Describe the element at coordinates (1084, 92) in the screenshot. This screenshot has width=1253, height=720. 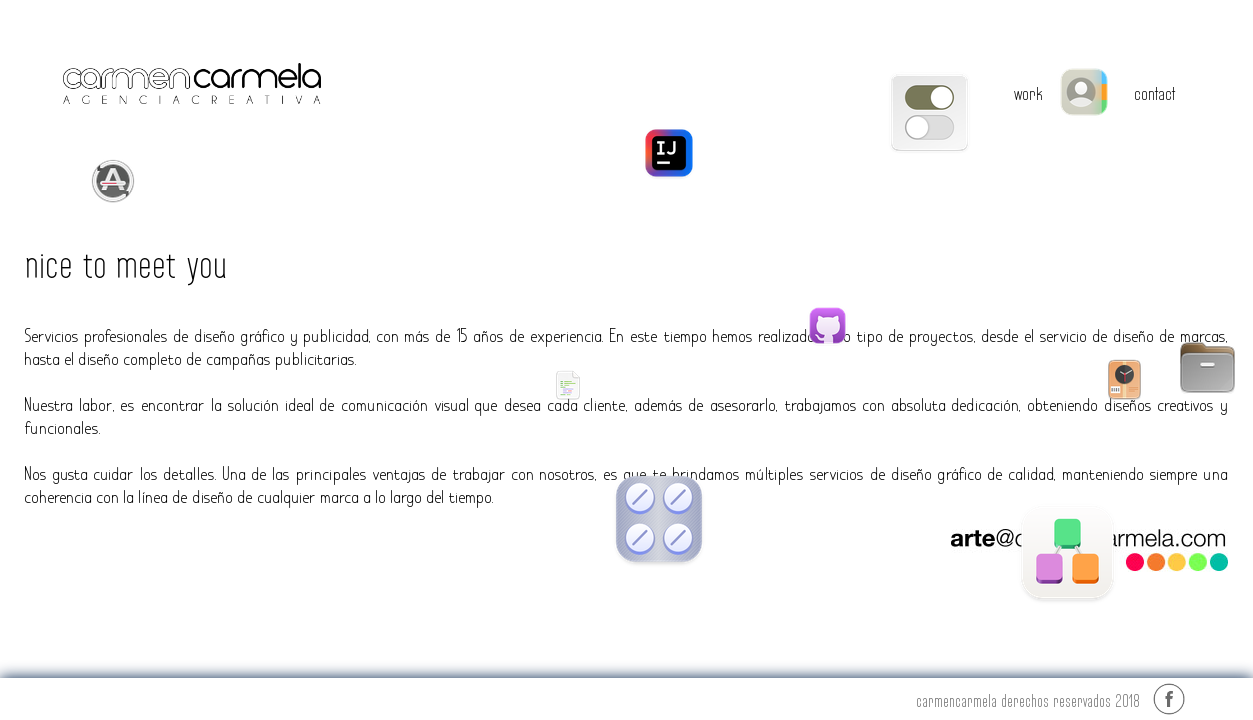
I see `open contacts app` at that location.